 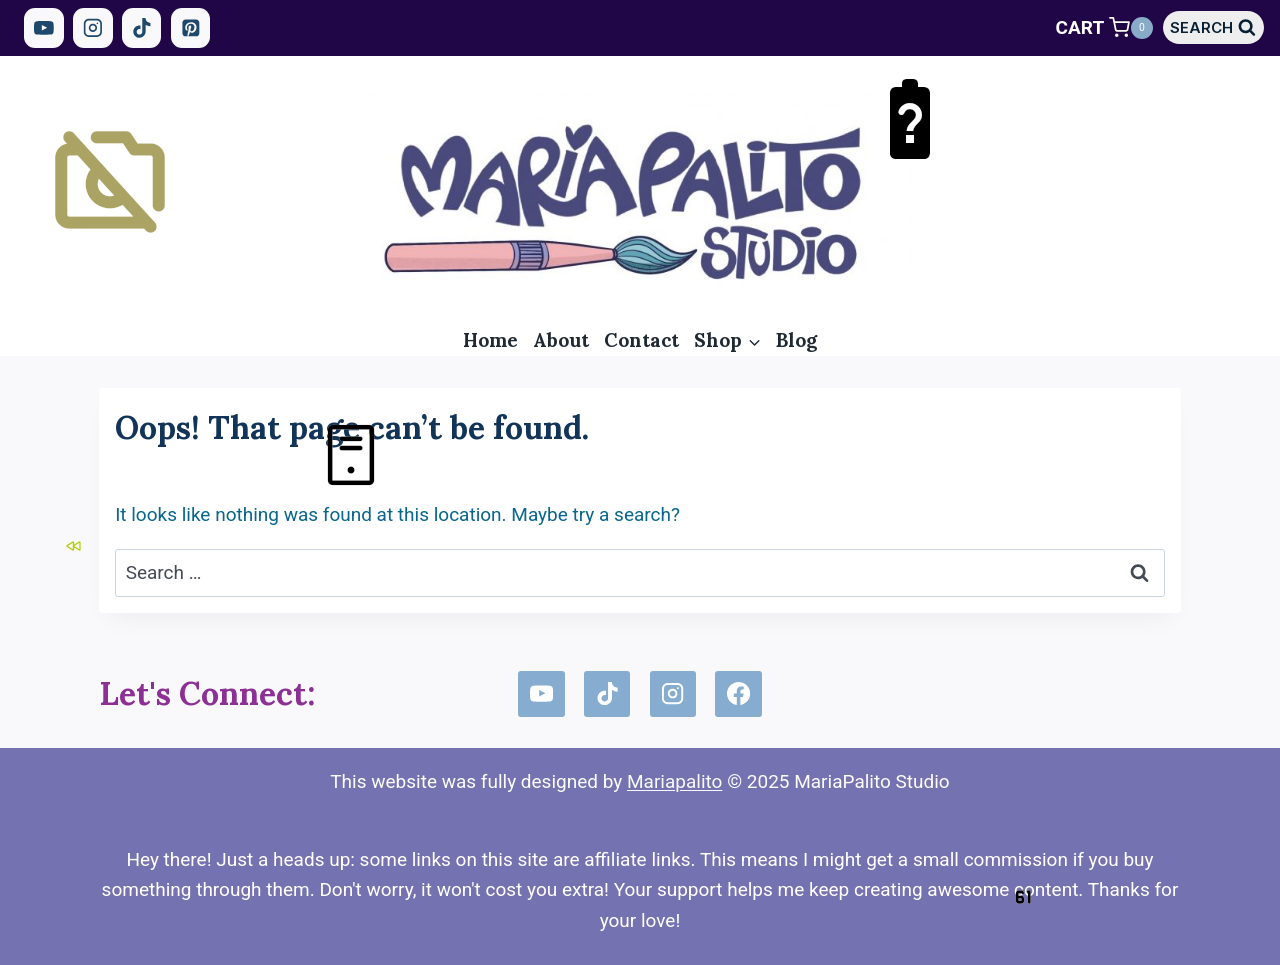 I want to click on displays the number 61 as a badge or counter, so click(x=1024, y=897).